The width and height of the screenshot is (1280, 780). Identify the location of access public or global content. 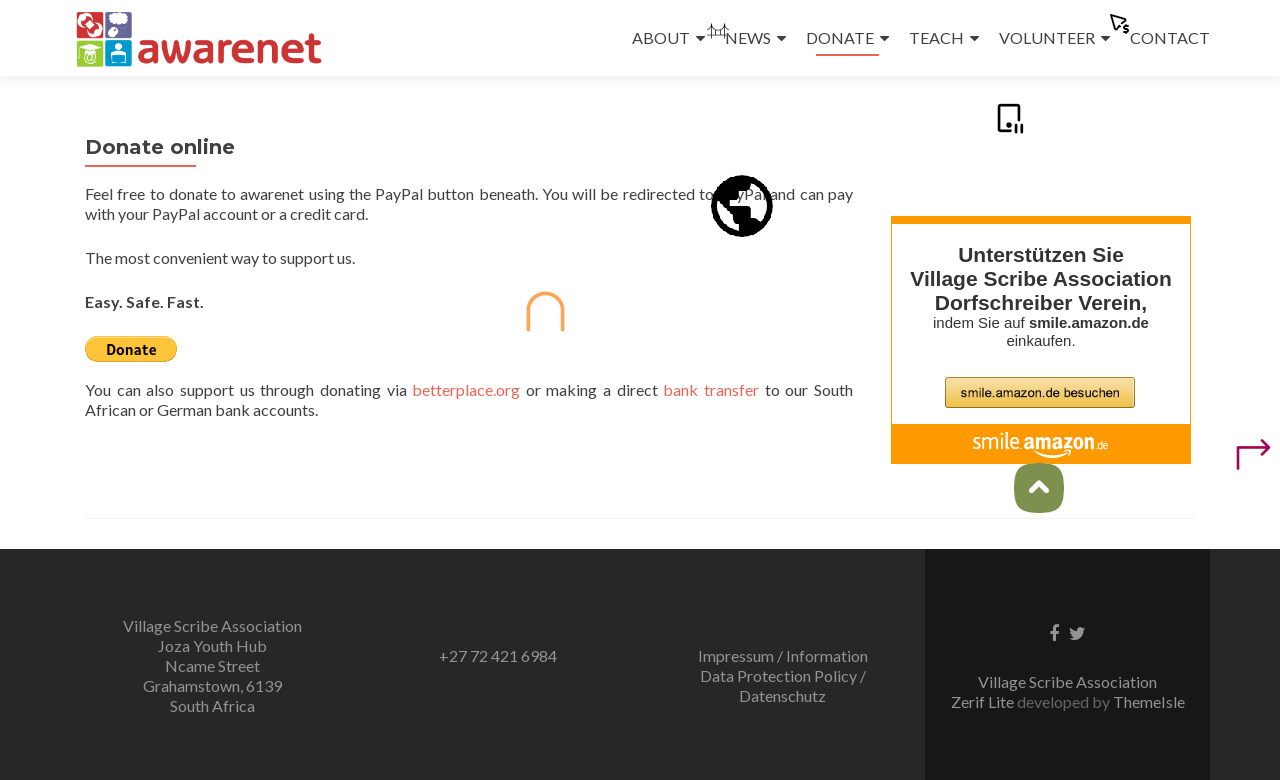
(742, 206).